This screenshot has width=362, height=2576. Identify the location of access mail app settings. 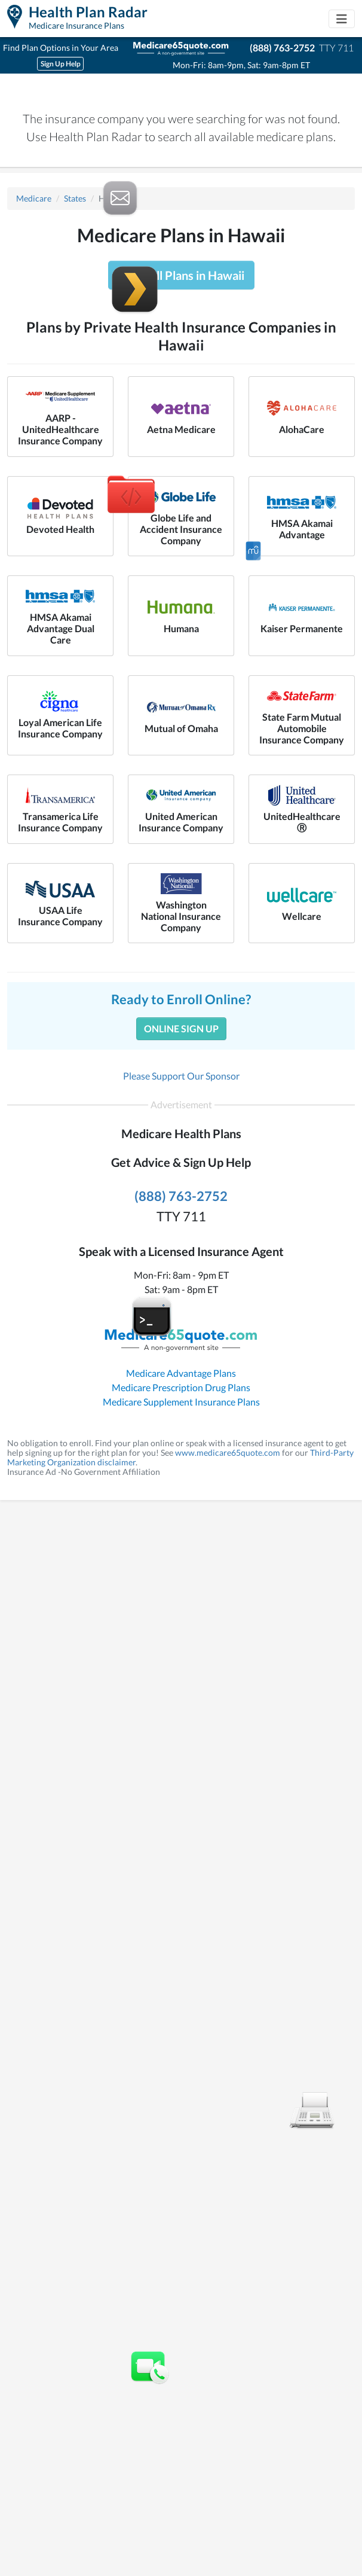
(120, 199).